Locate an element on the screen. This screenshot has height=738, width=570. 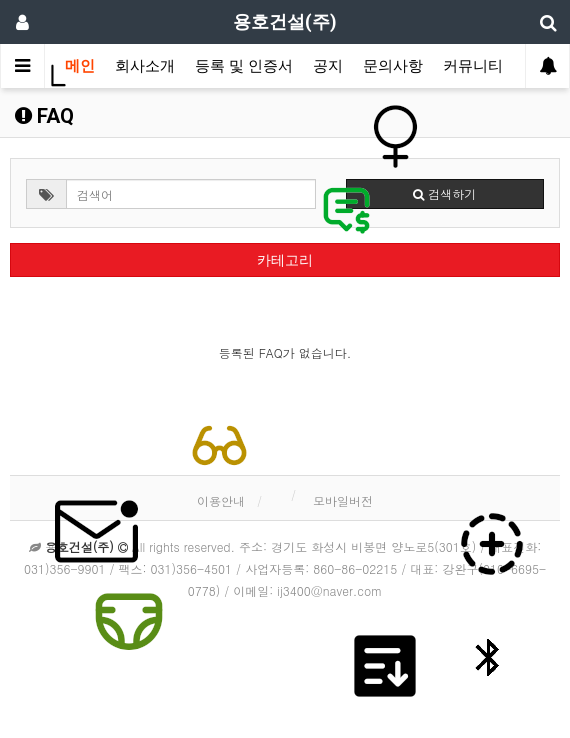
indicates unread messages or notifications is located at coordinates (96, 531).